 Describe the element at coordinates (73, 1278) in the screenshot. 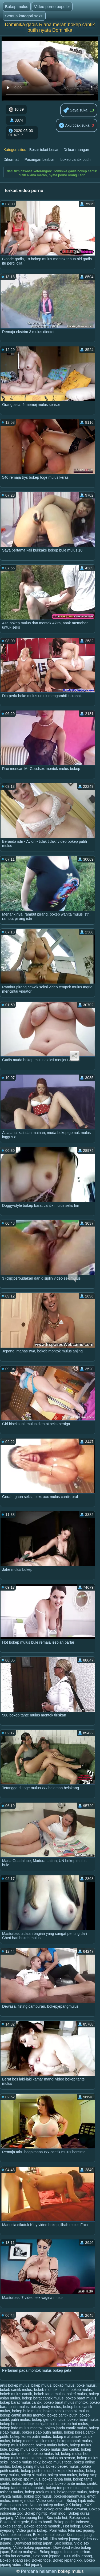

I see `indicates user is available to chat` at that location.